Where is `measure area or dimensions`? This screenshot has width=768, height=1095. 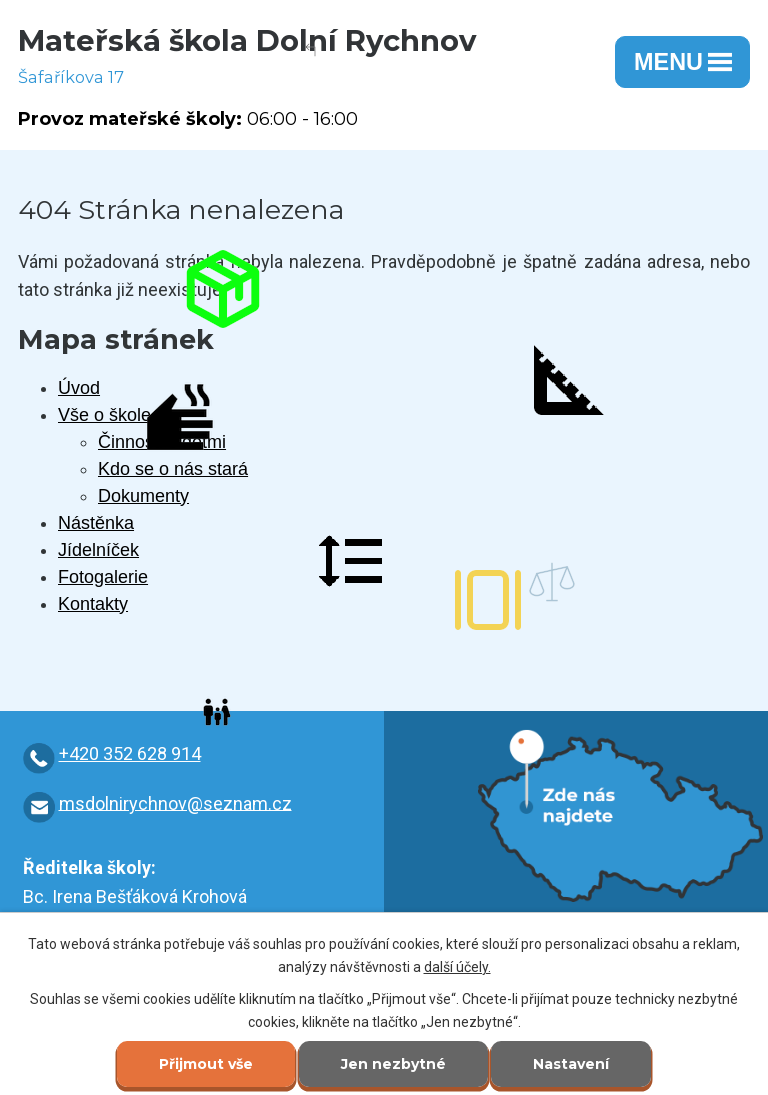 measure area or dimensions is located at coordinates (569, 380).